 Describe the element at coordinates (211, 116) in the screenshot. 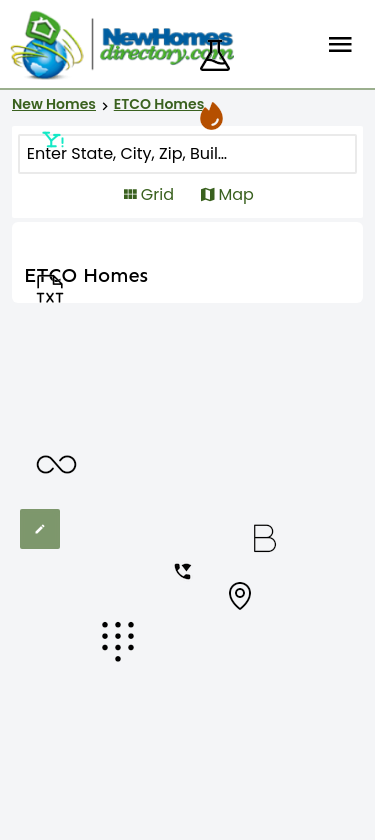

I see `indicates trending or popular content` at that location.